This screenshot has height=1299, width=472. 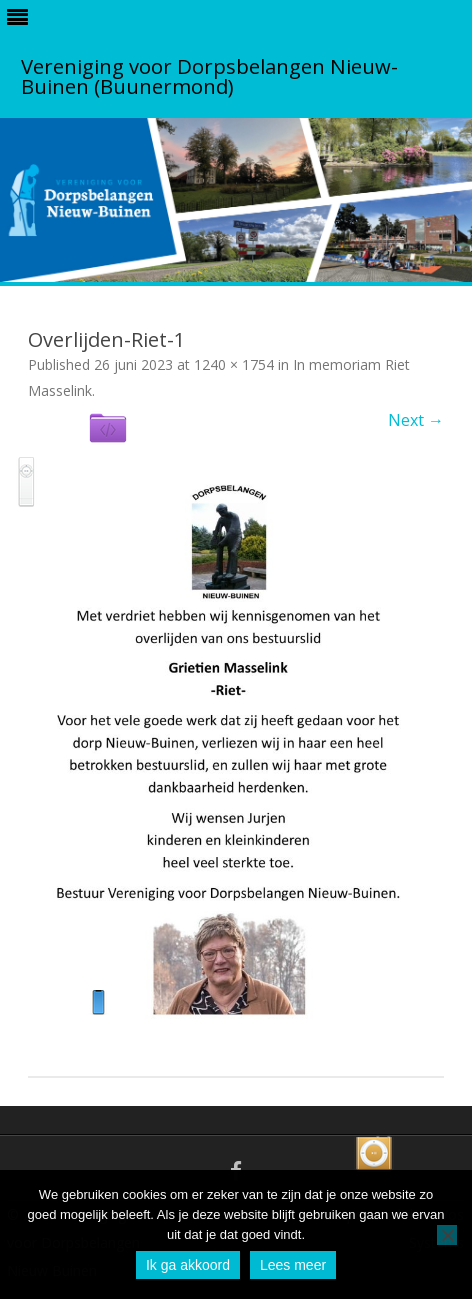 What do you see at coordinates (374, 1153) in the screenshot?
I see `iPod shuffle device in orange` at bounding box center [374, 1153].